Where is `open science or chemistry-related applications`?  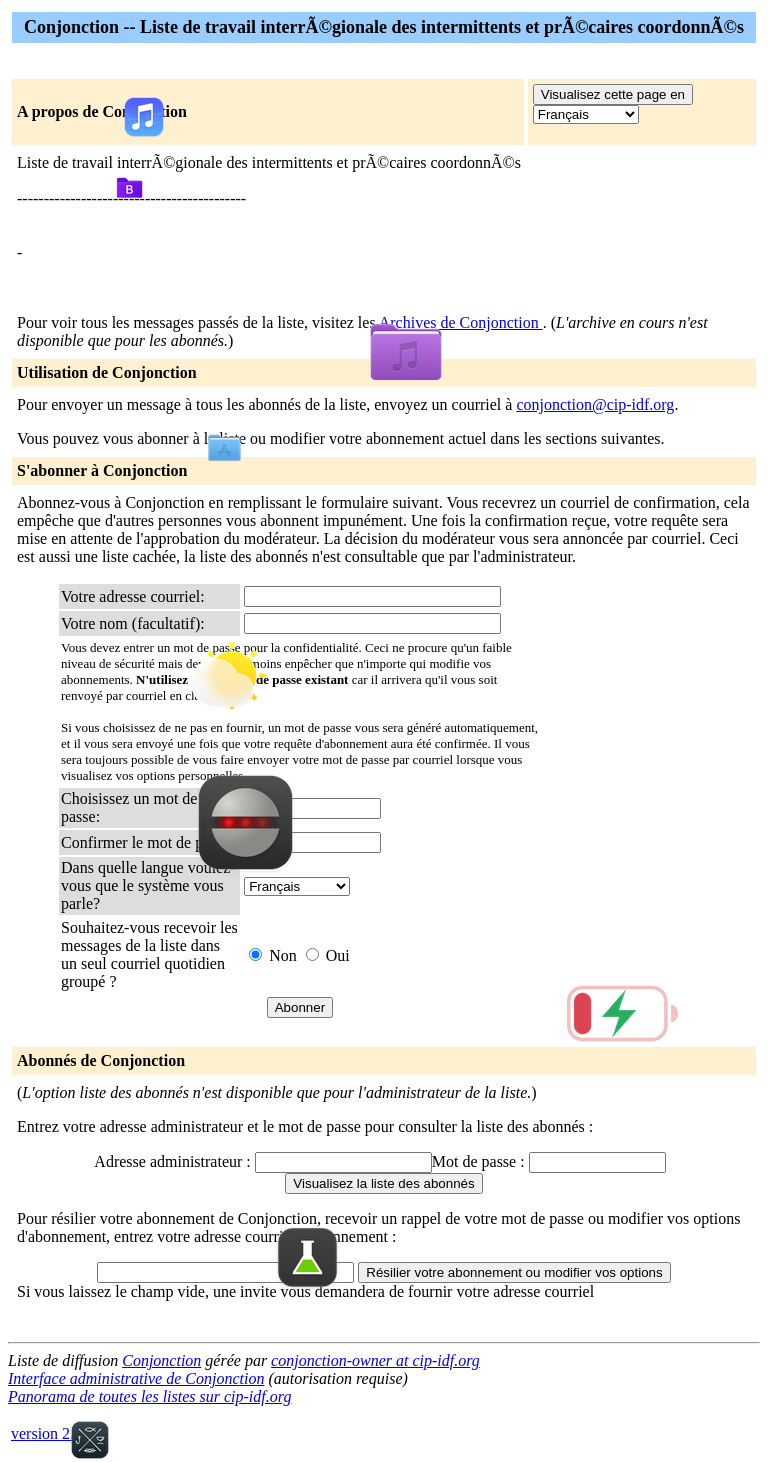
open science or chemistry-related applications is located at coordinates (307, 1258).